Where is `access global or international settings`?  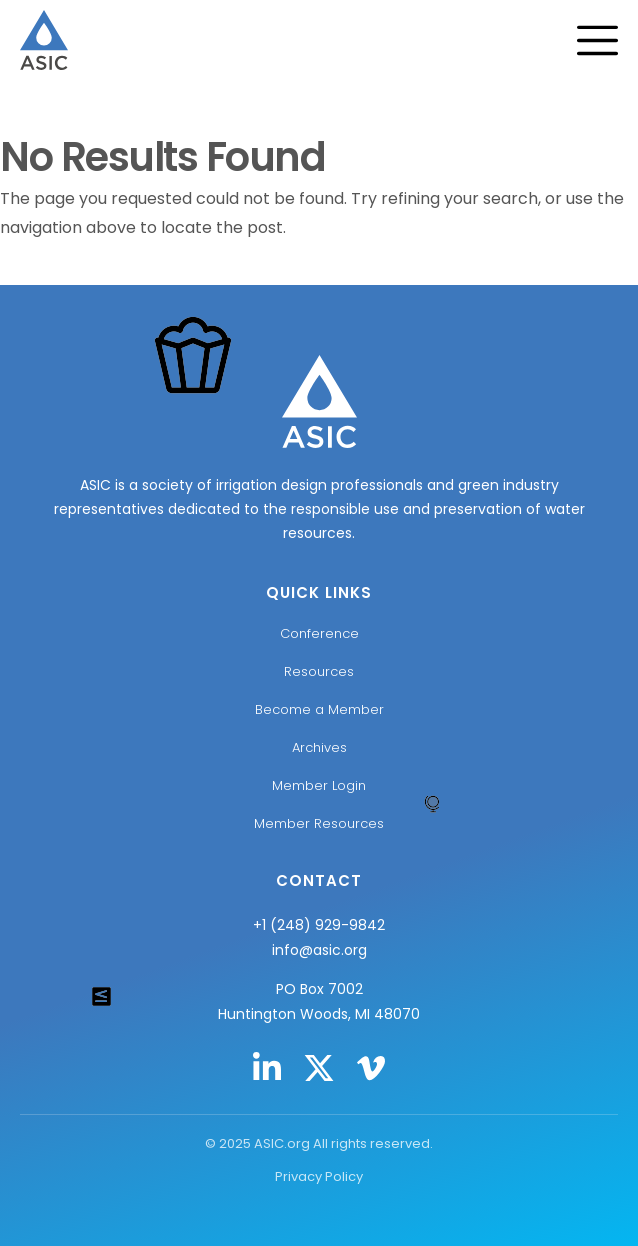
access global or international settings is located at coordinates (432, 803).